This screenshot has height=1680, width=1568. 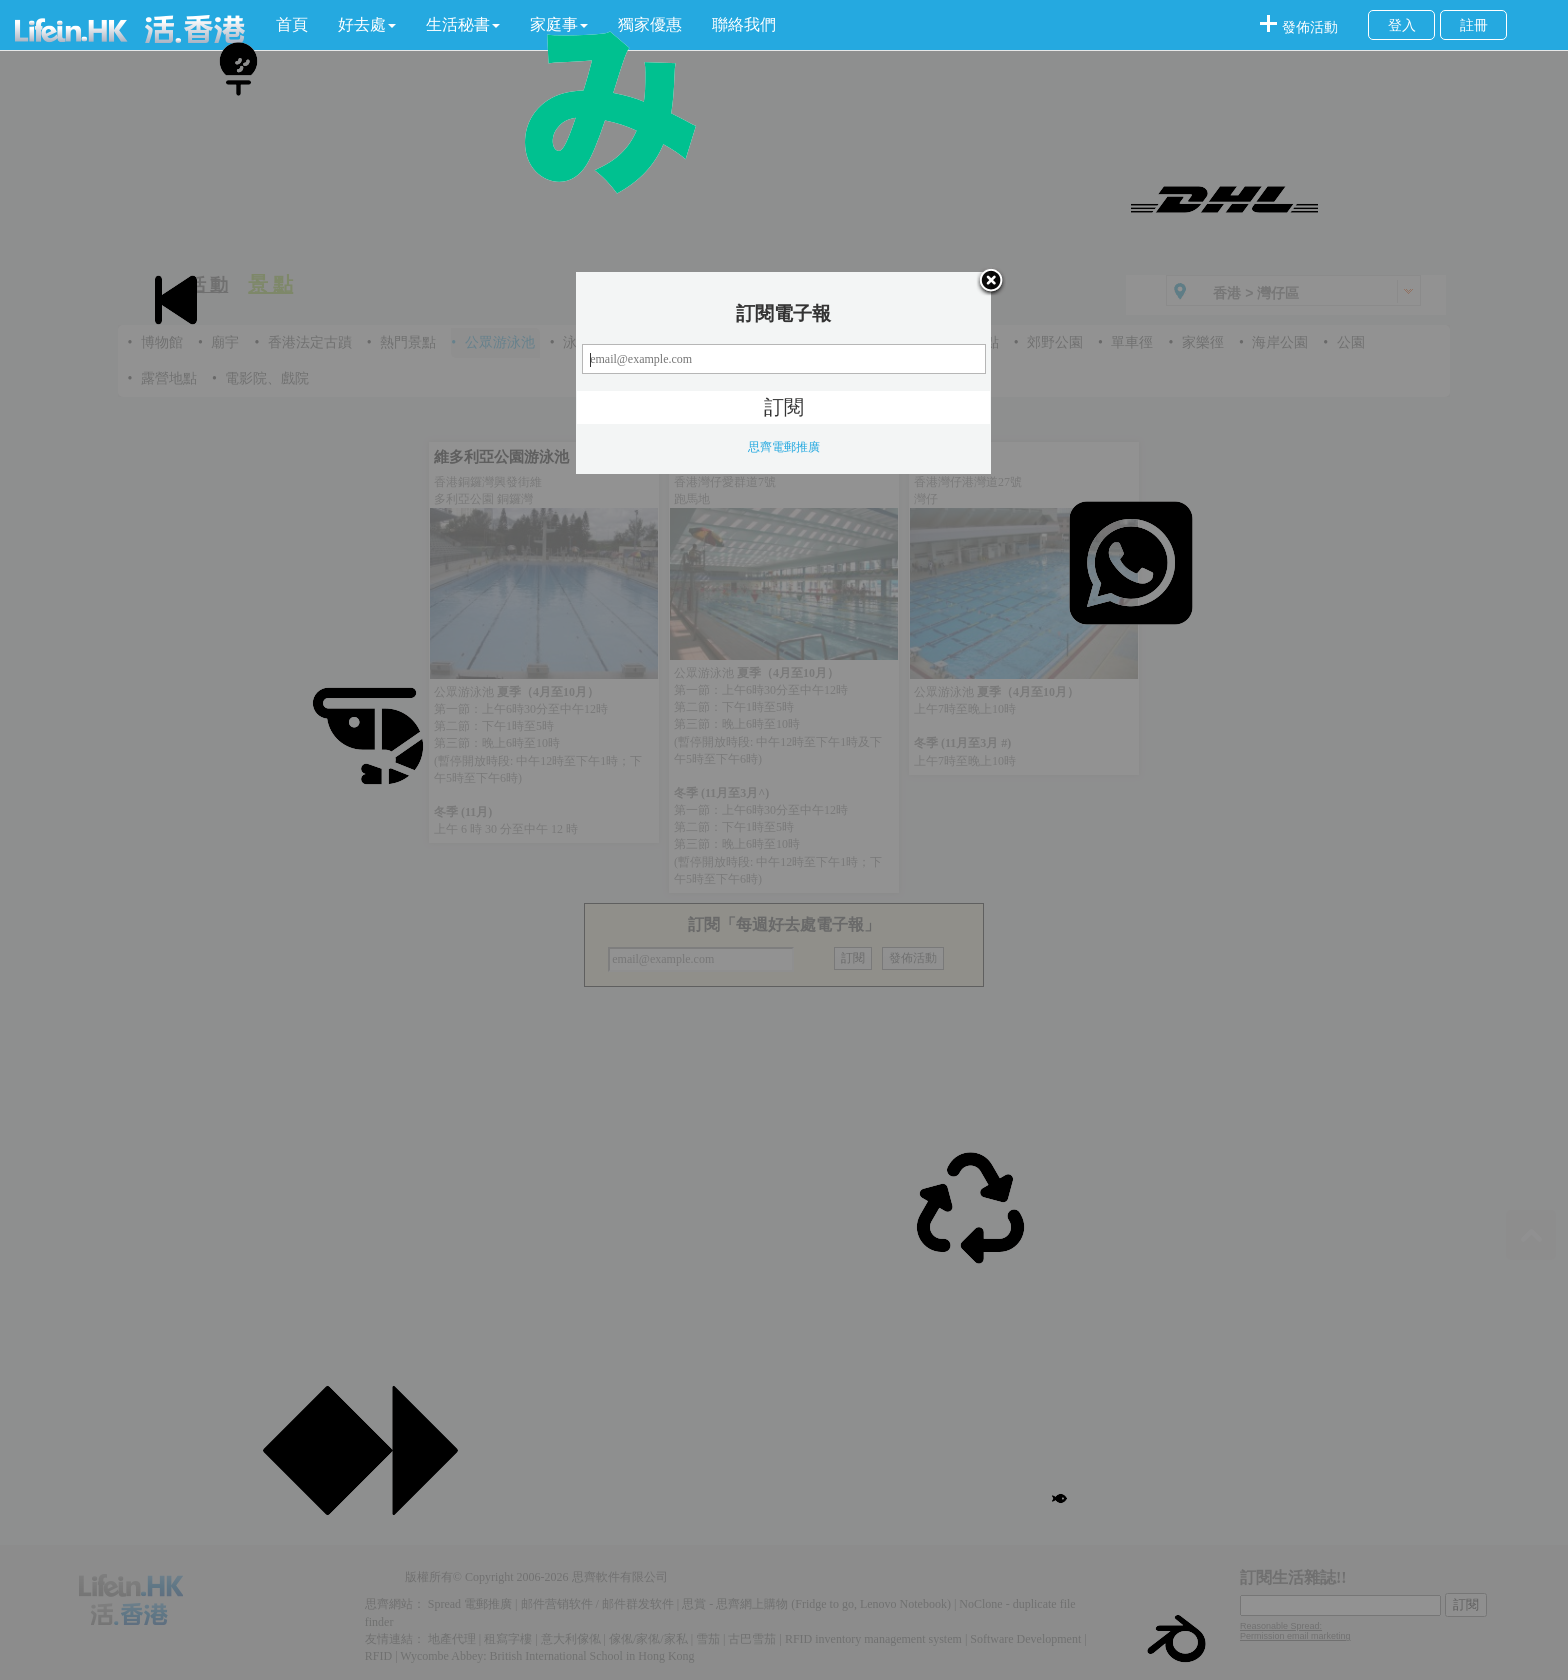 What do you see at coordinates (1131, 563) in the screenshot?
I see `open WhatsApp messaging app` at bounding box center [1131, 563].